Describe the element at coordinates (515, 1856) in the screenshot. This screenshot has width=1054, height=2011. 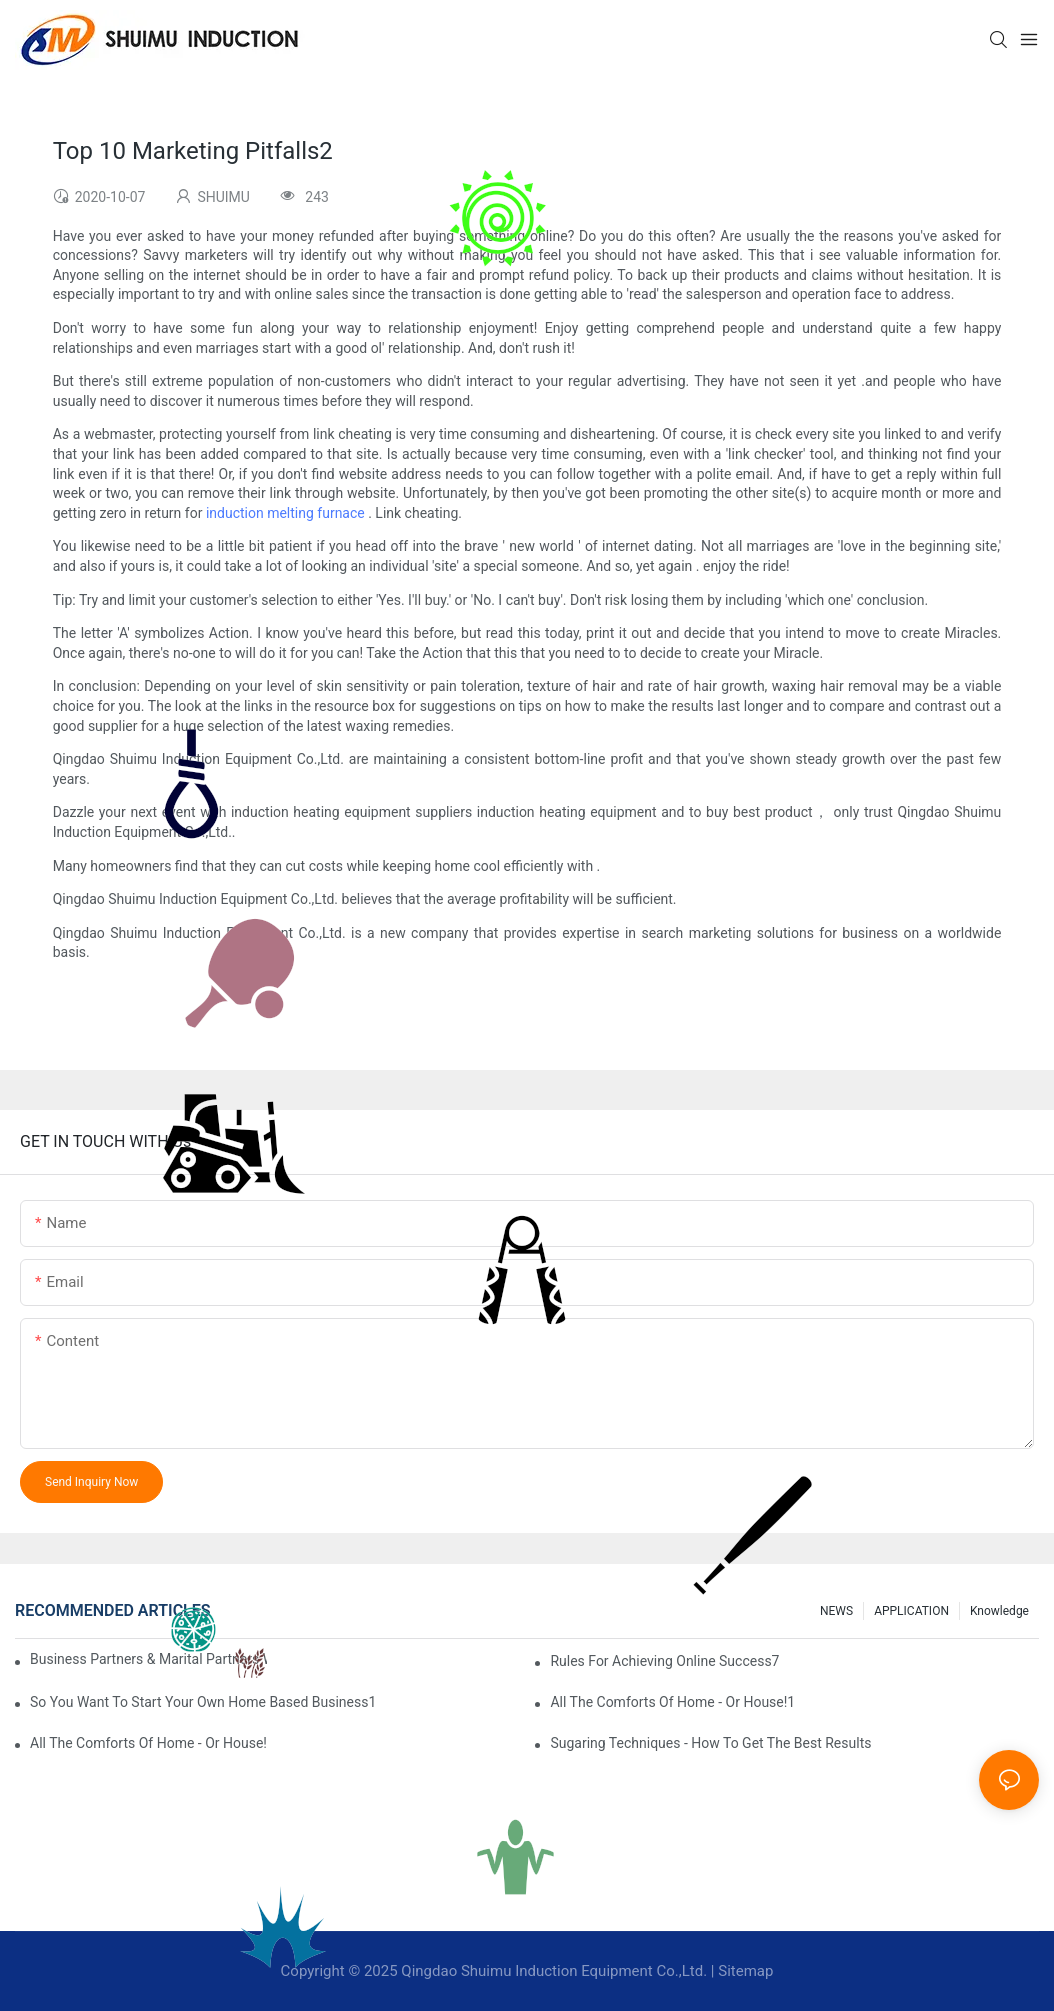
I see `indicates unknown or uncertain status` at that location.